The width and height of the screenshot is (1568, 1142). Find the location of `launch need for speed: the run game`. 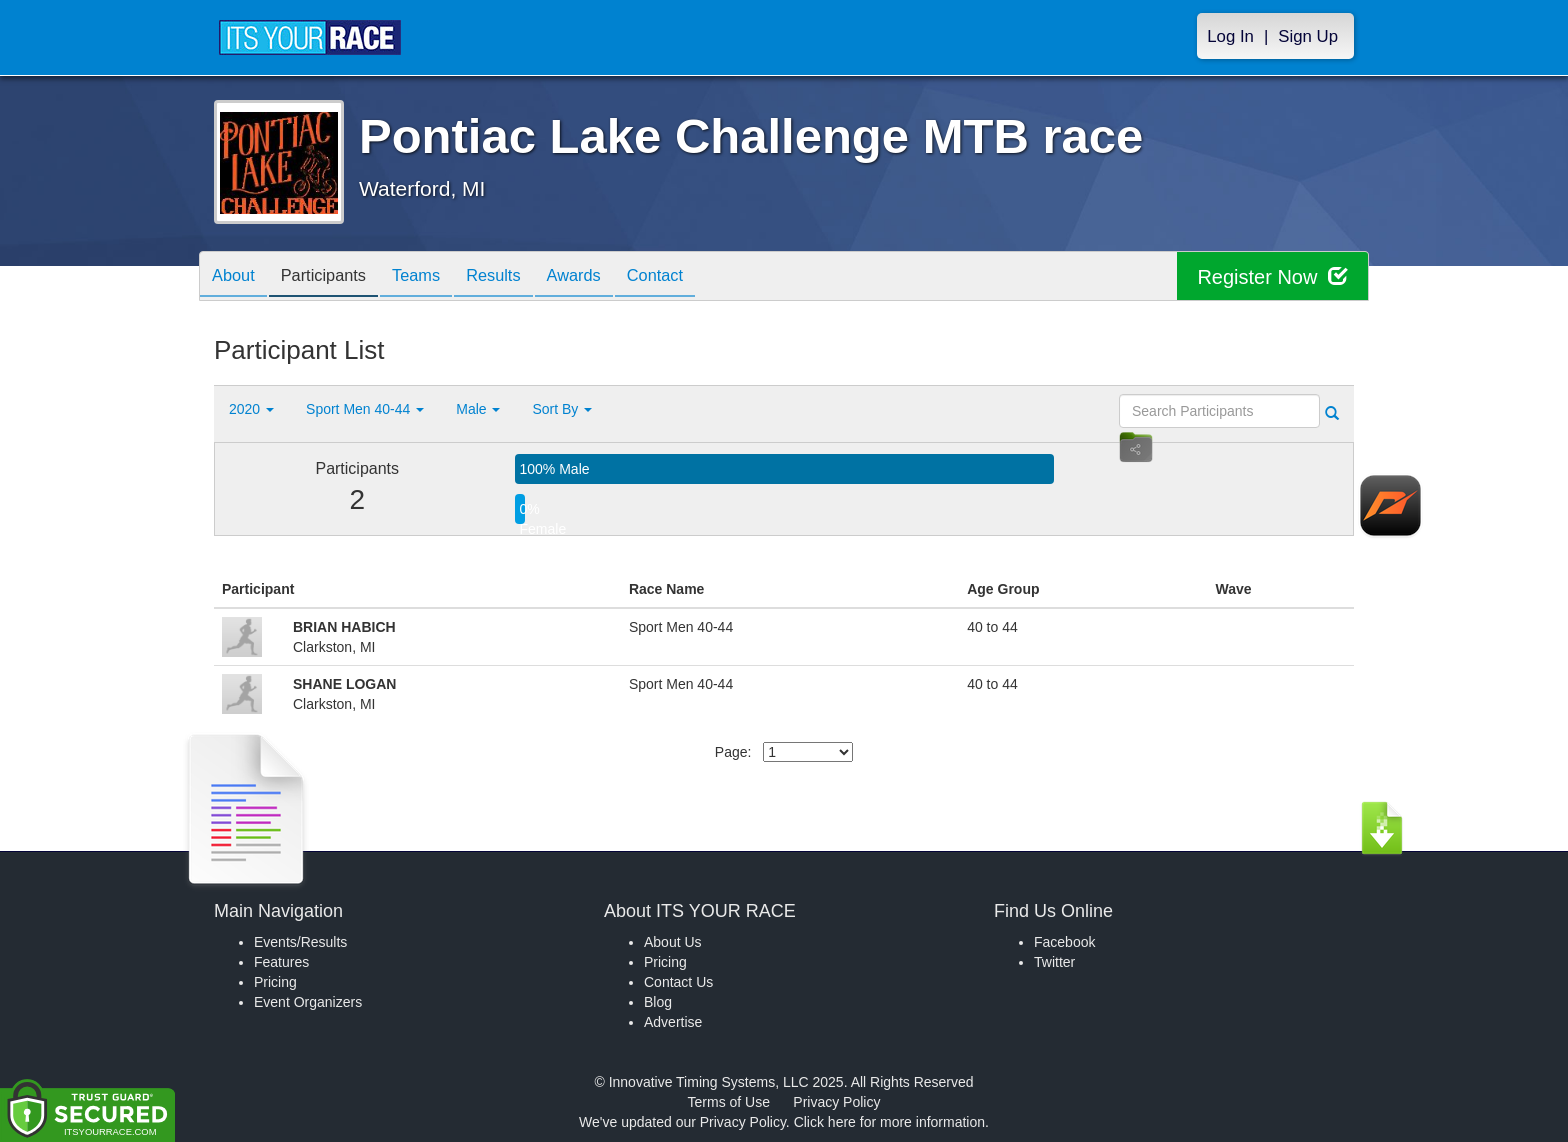

launch need for speed: the run game is located at coordinates (1390, 505).